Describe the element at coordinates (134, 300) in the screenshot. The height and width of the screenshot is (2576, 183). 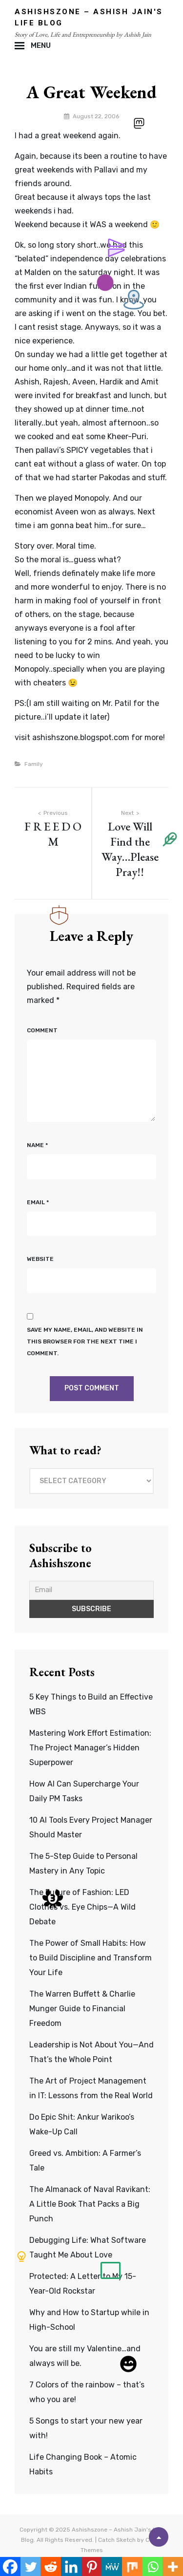
I see `view location area or region on map` at that location.